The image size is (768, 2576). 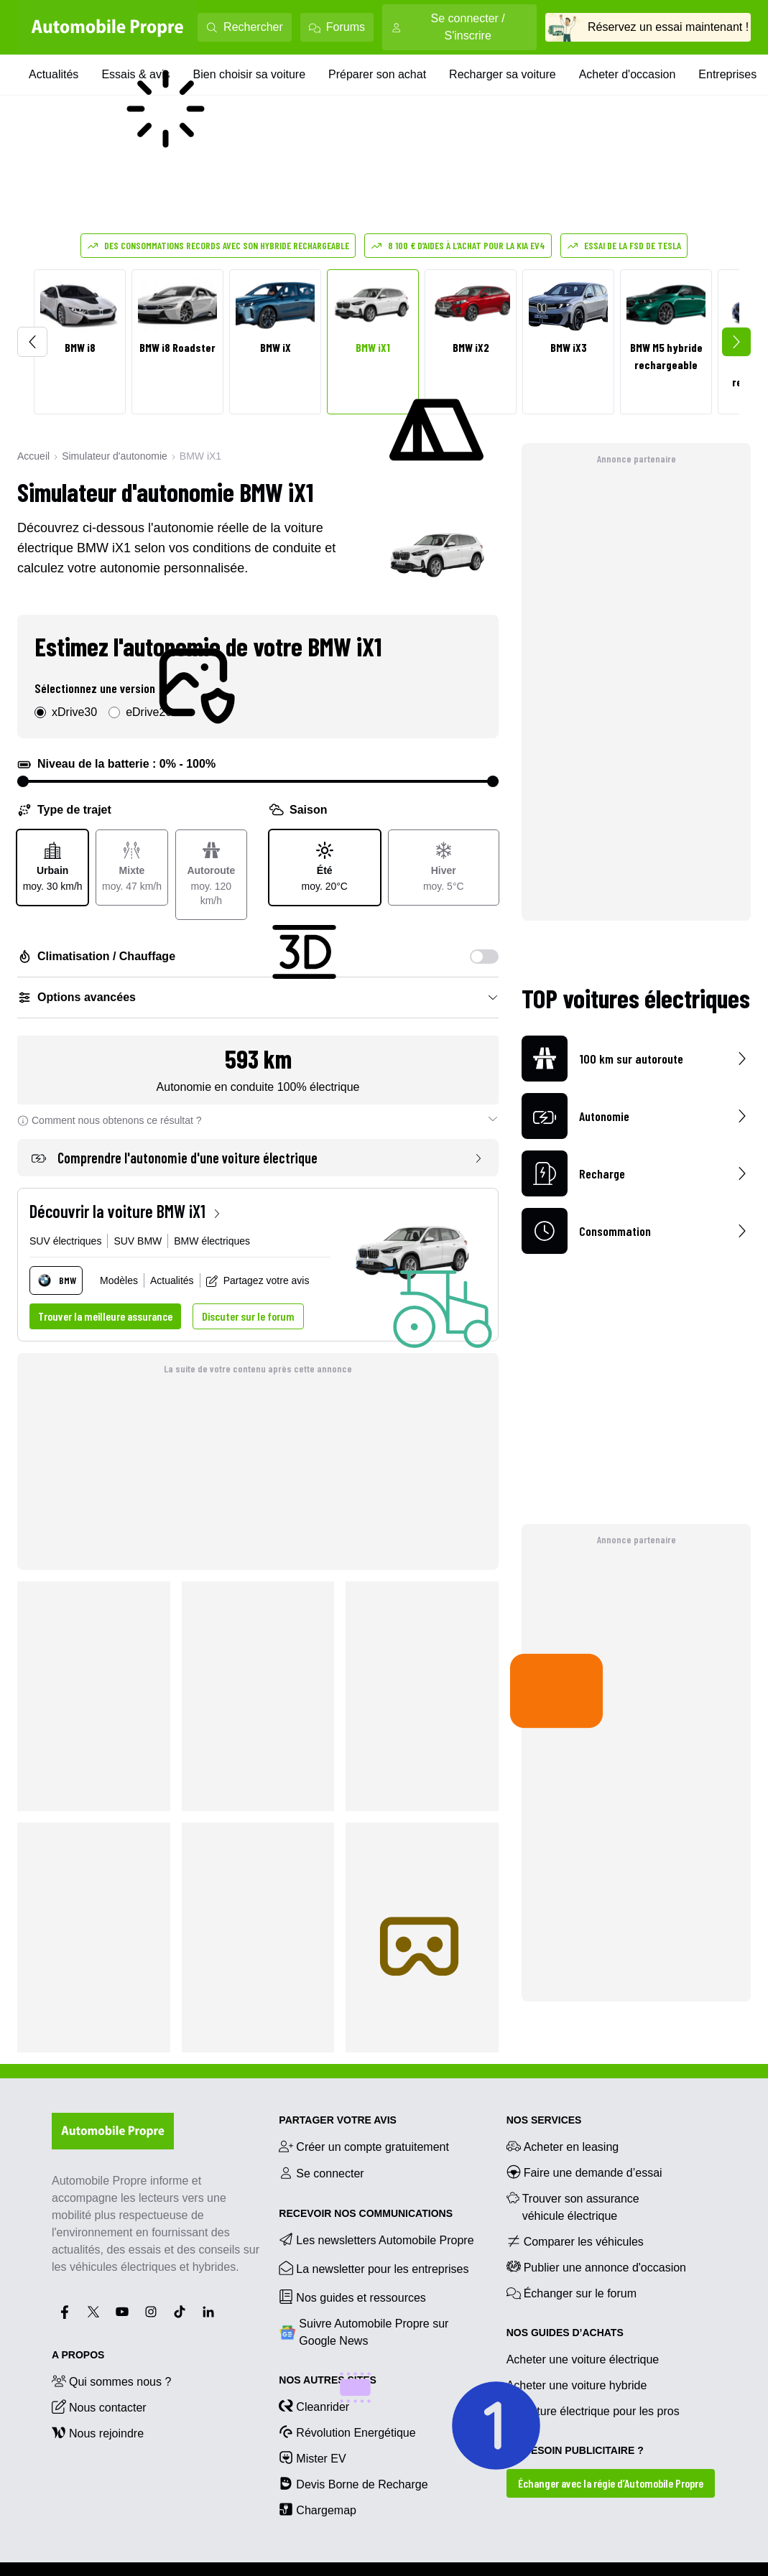 What do you see at coordinates (556, 1691) in the screenshot?
I see `a placeholder or container element` at bounding box center [556, 1691].